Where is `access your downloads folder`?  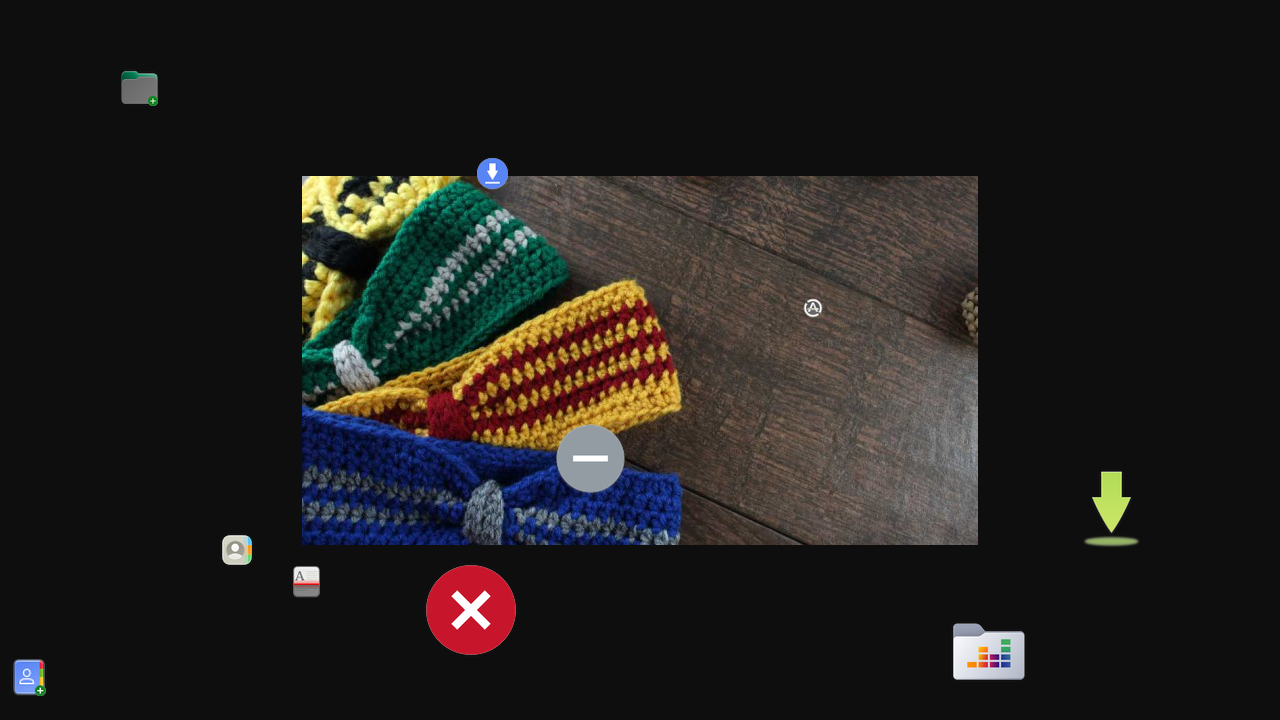
access your downloads folder is located at coordinates (492, 173).